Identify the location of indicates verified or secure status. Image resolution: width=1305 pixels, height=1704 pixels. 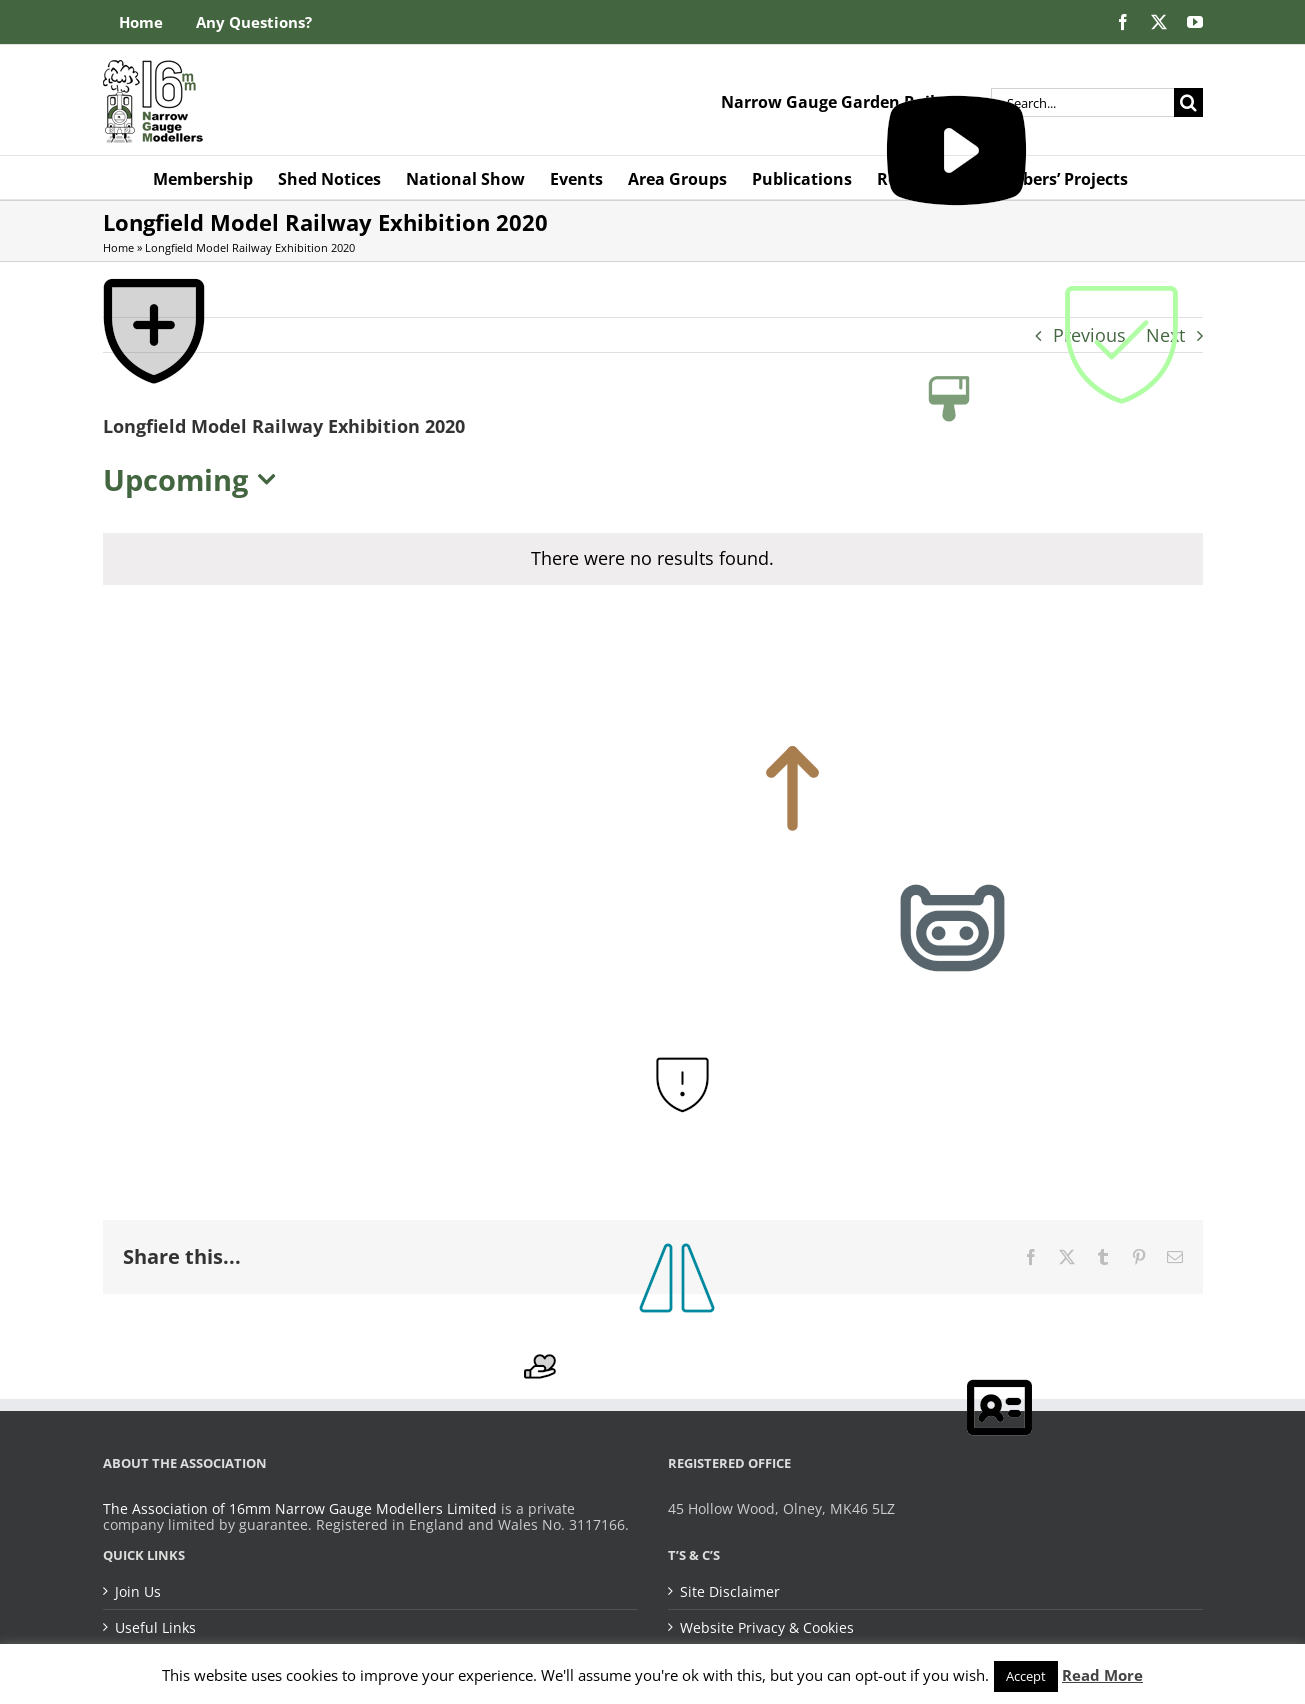
(1121, 337).